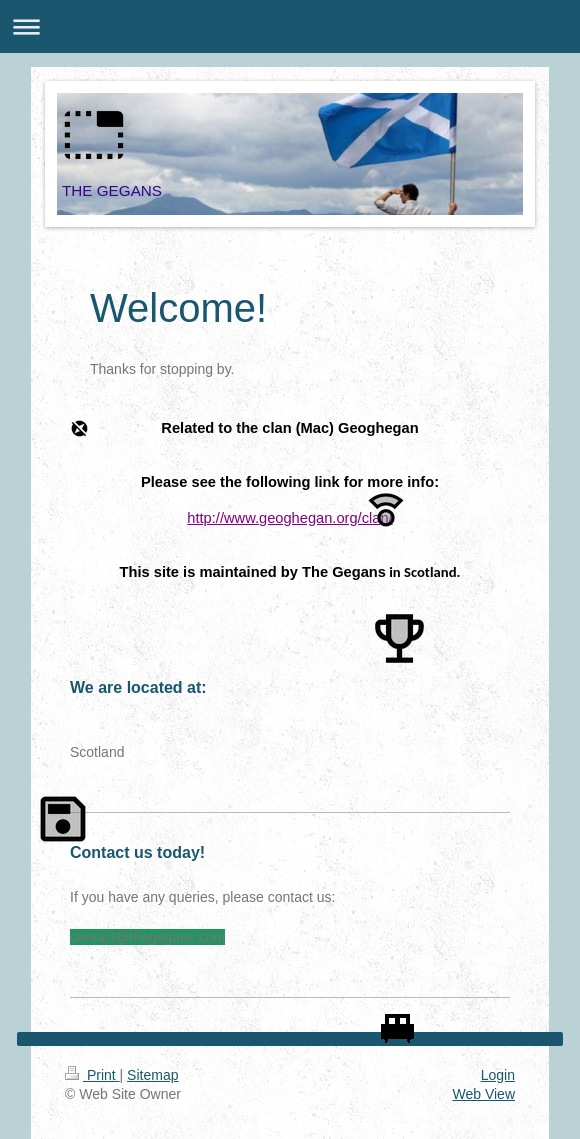 The width and height of the screenshot is (580, 1139). Describe the element at coordinates (94, 135) in the screenshot. I see `an inactive or background browser tab` at that location.